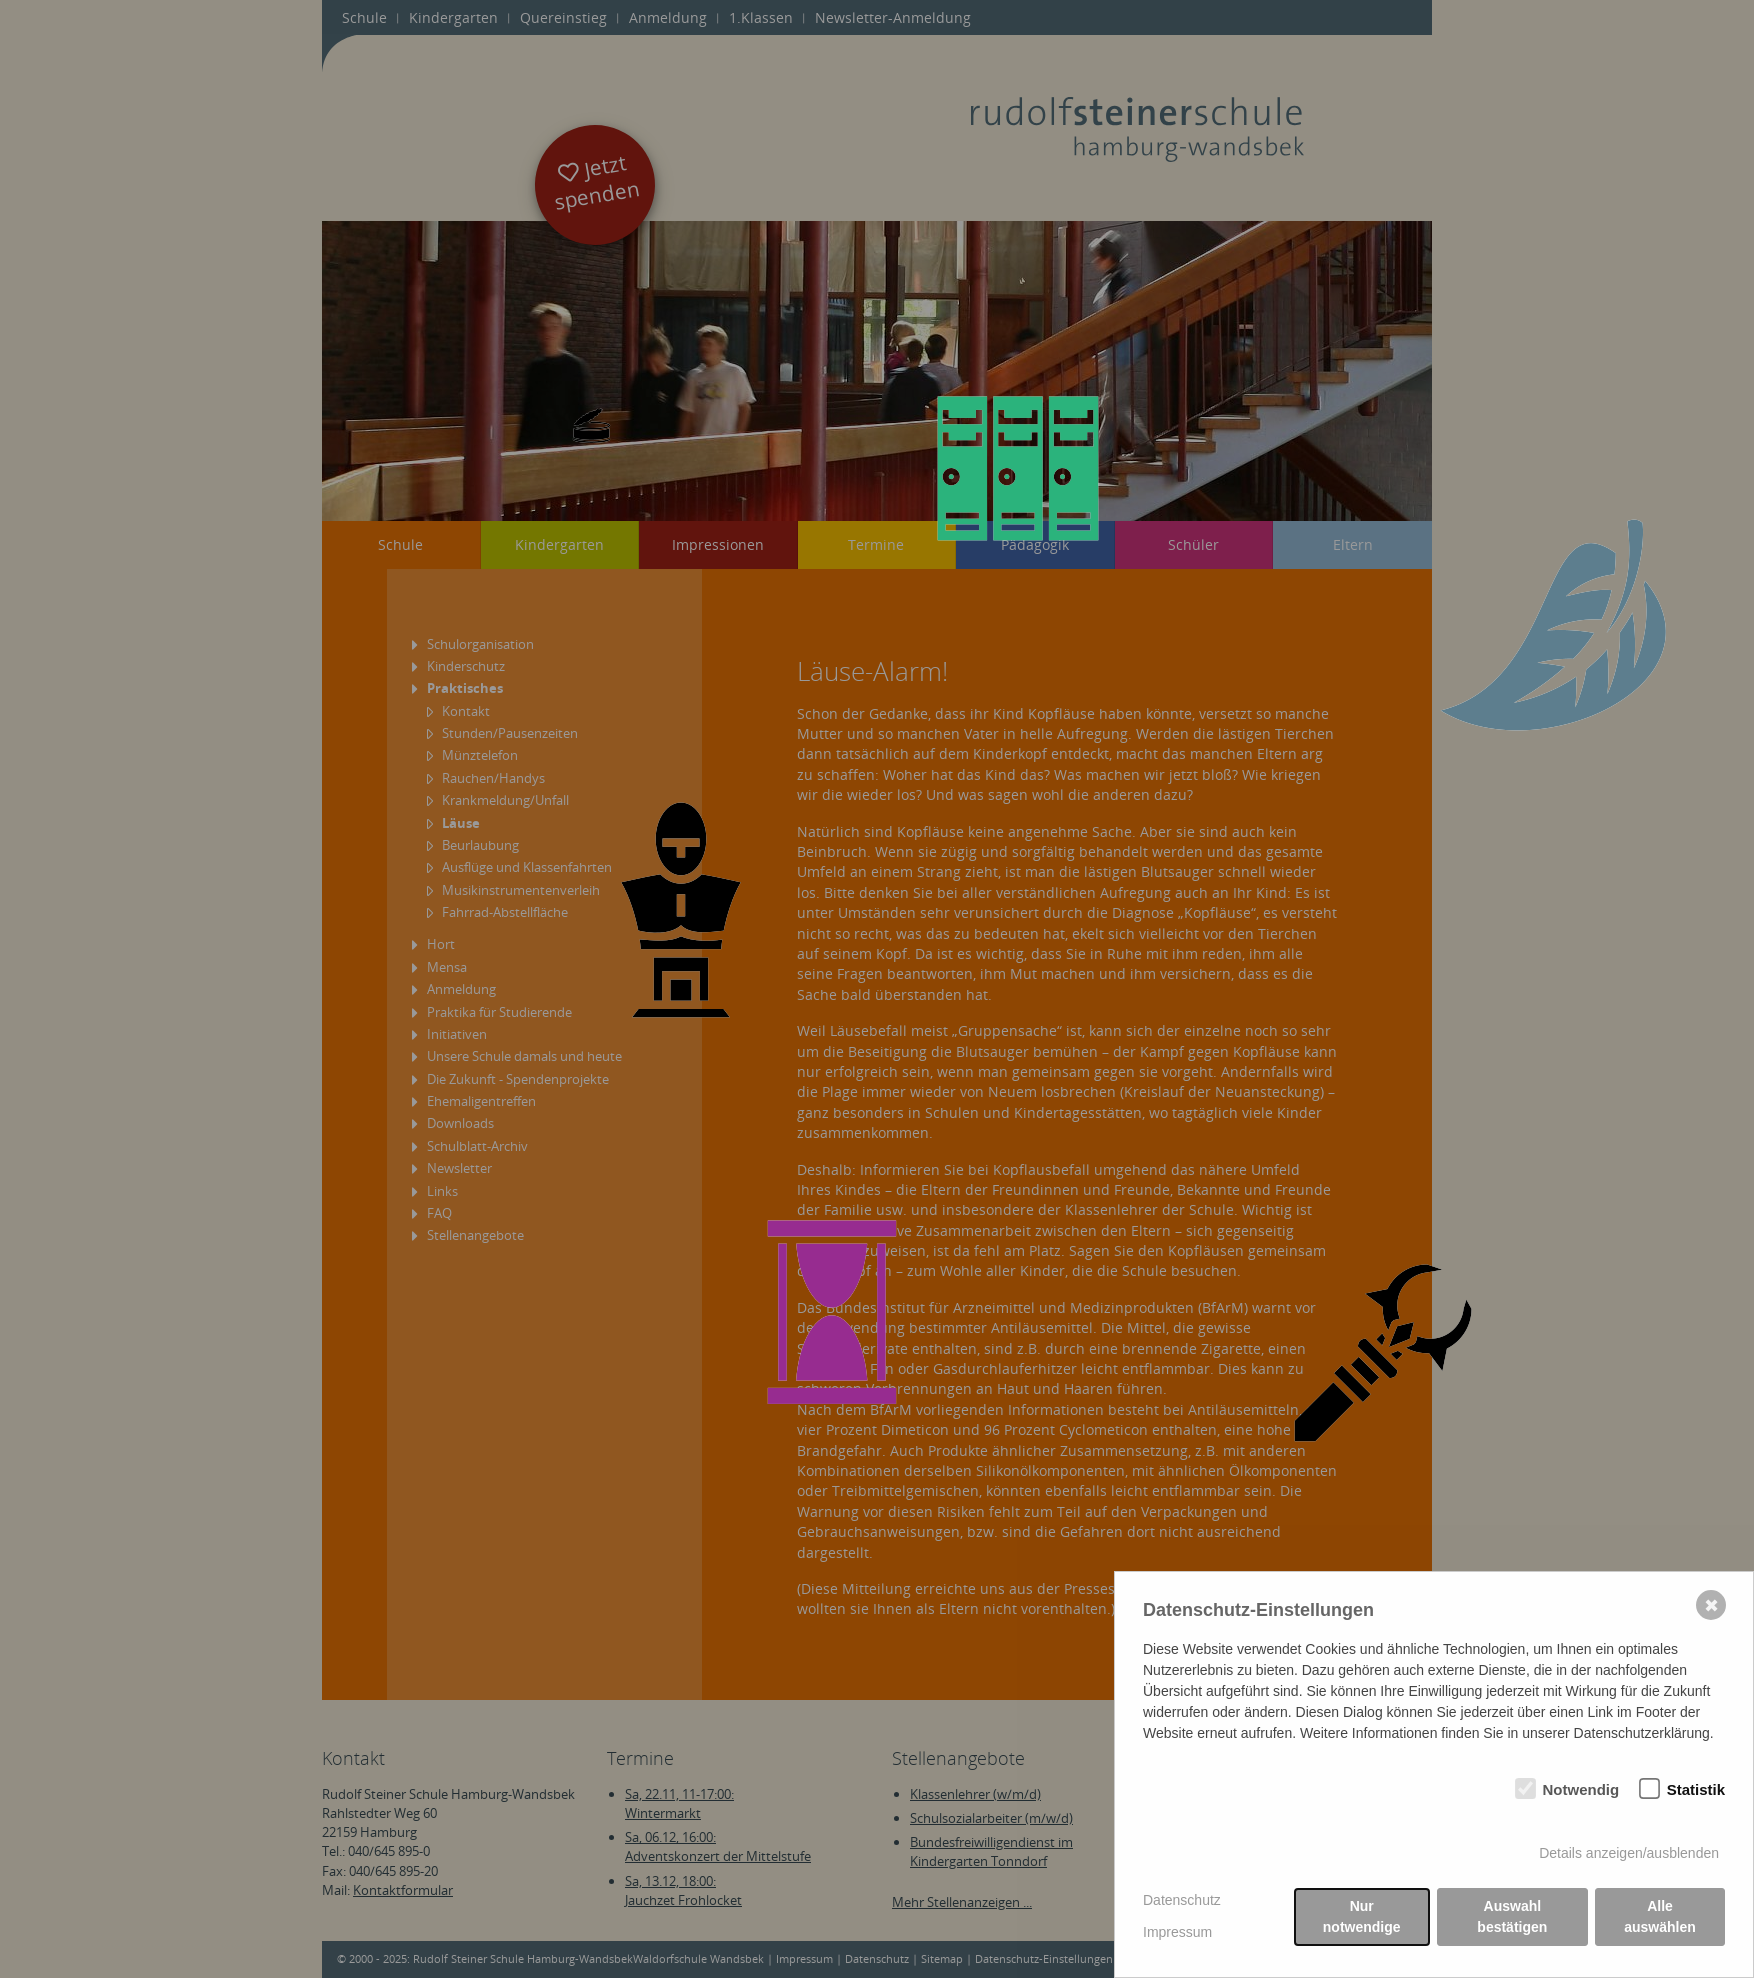 Image resolution: width=1754 pixels, height=1978 pixels. Describe the element at coordinates (681, 909) in the screenshot. I see `view museum or gallery collection` at that location.